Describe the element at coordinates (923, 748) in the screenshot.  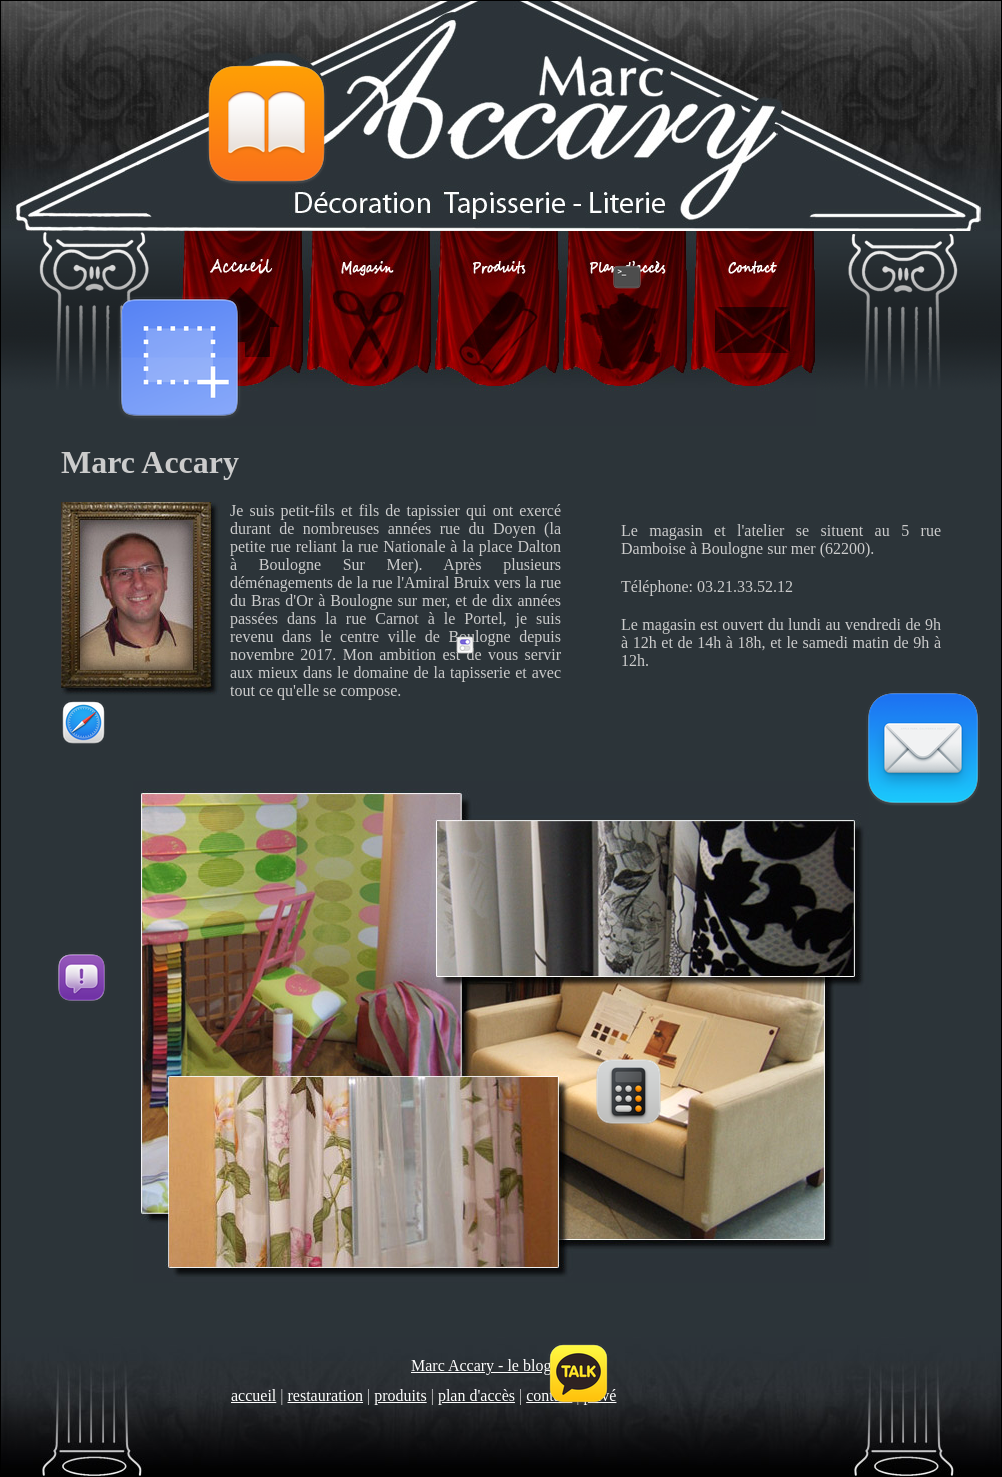
I see `open the Mail app` at that location.